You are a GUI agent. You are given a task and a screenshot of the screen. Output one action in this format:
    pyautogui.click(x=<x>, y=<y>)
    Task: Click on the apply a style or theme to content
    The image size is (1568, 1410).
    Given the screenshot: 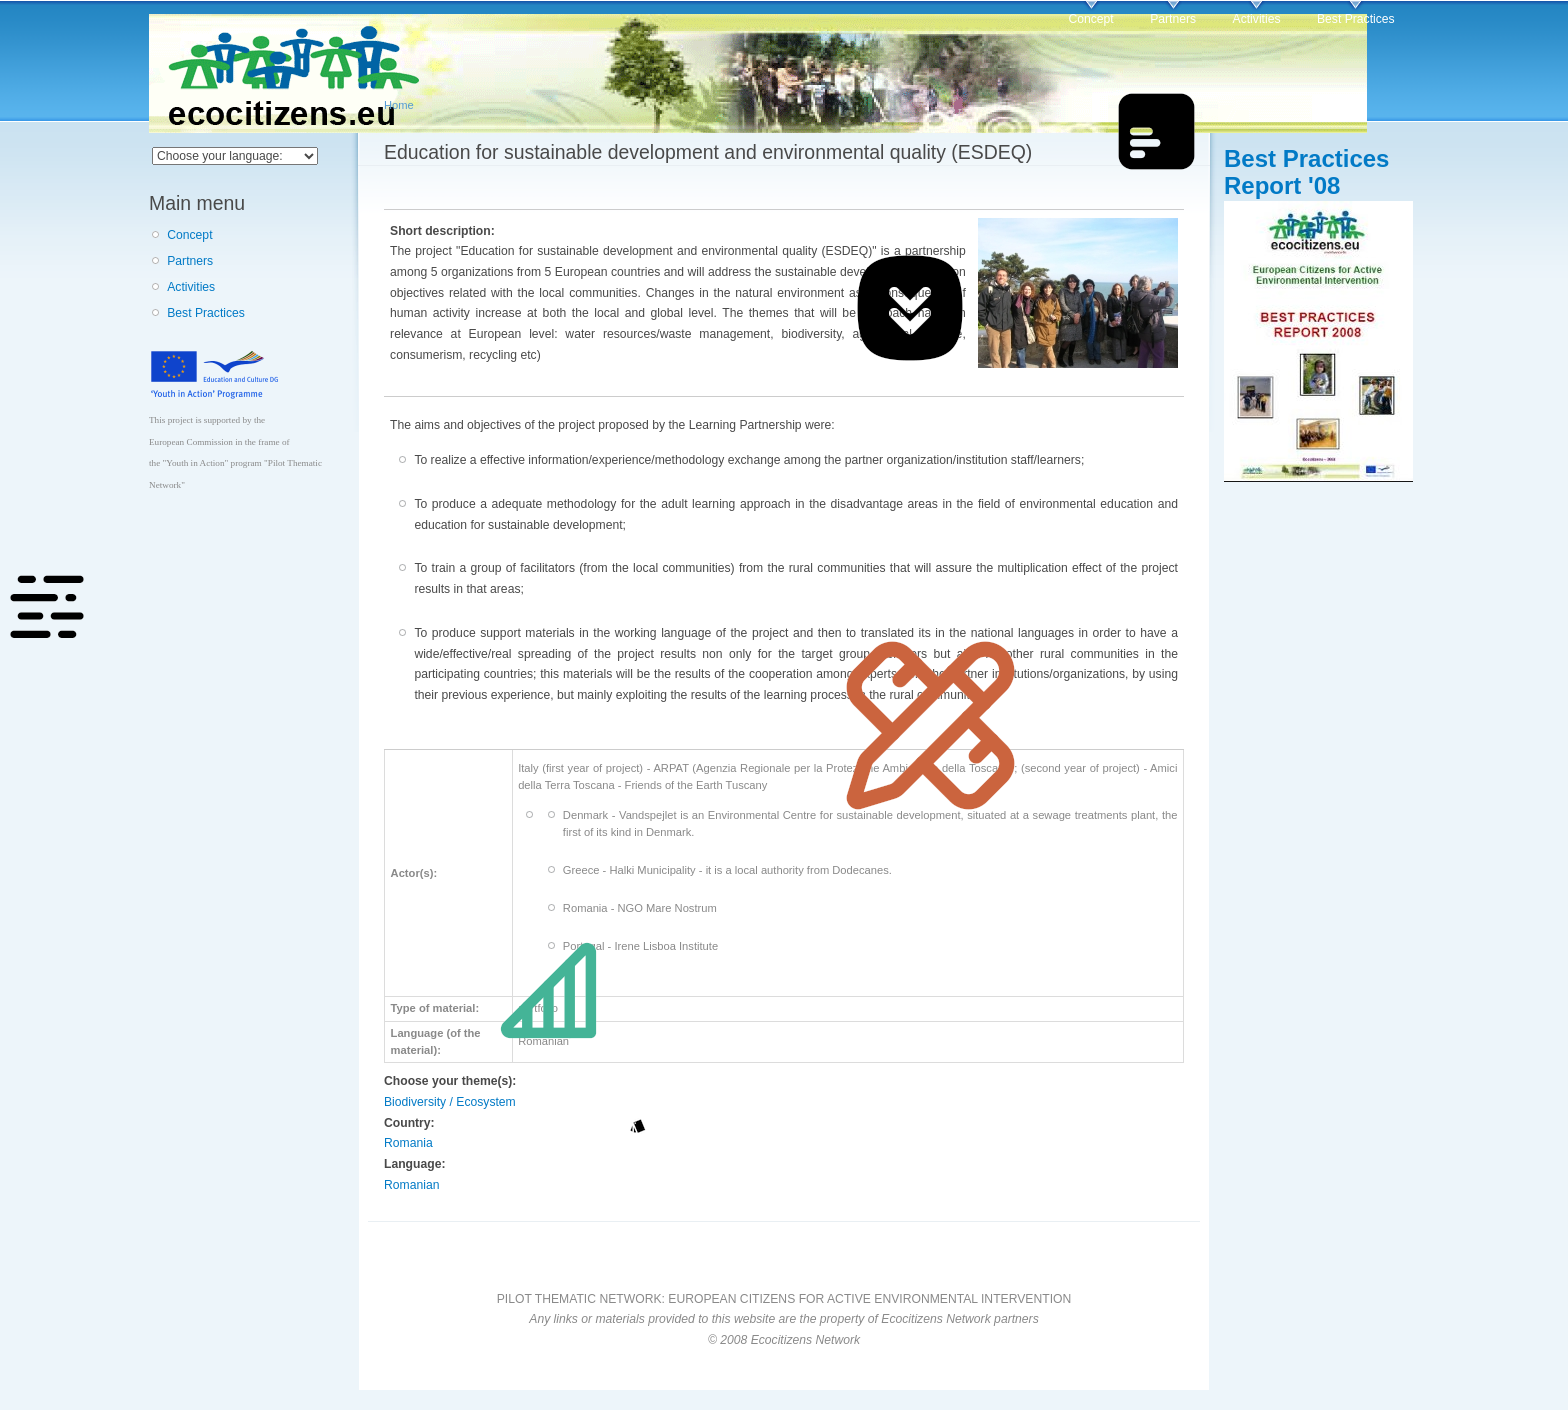 What is the action you would take?
    pyautogui.click(x=638, y=1126)
    